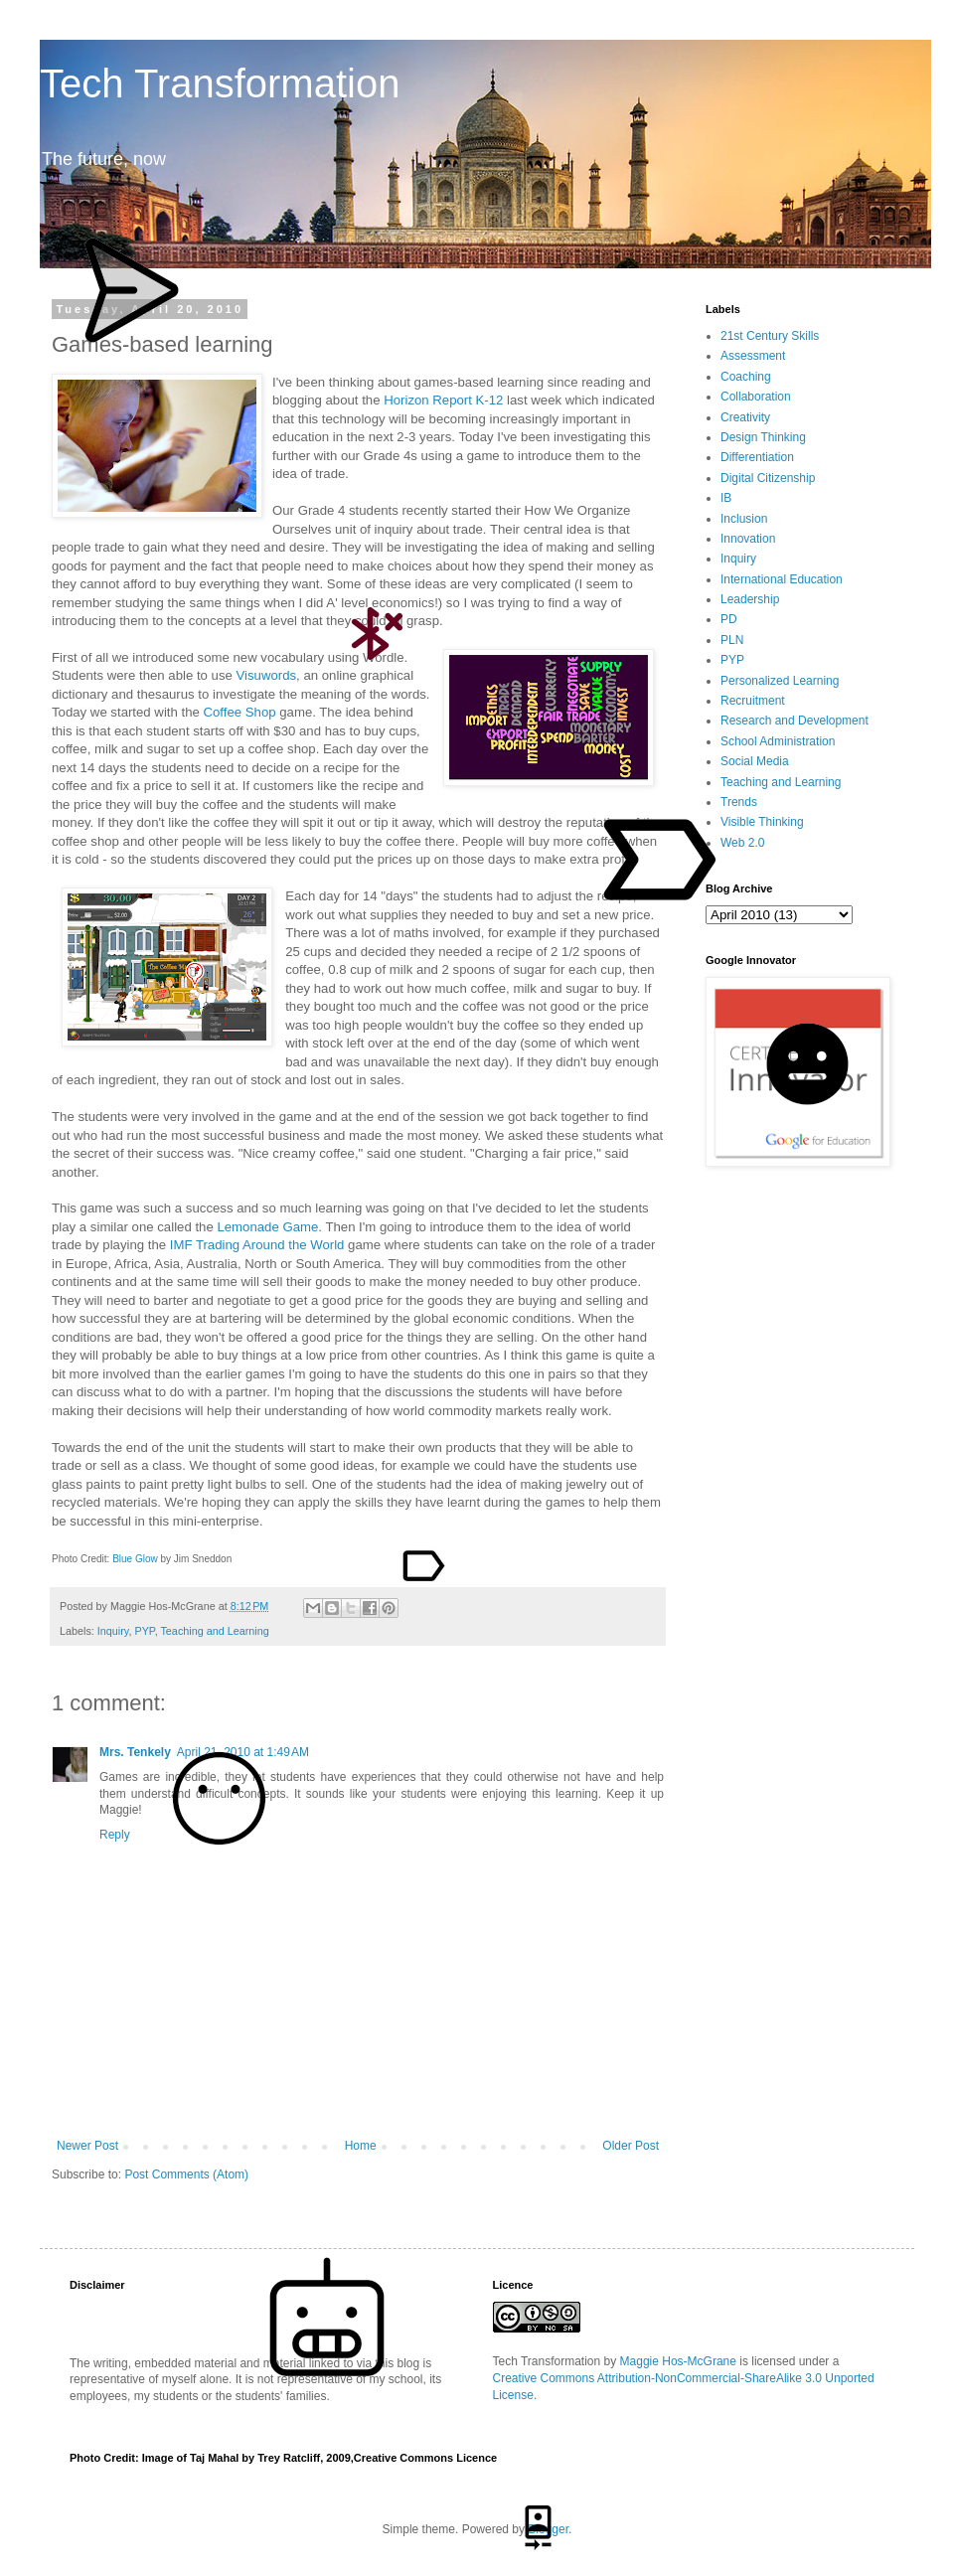 This screenshot has width=954, height=2576. I want to click on send message, so click(126, 290).